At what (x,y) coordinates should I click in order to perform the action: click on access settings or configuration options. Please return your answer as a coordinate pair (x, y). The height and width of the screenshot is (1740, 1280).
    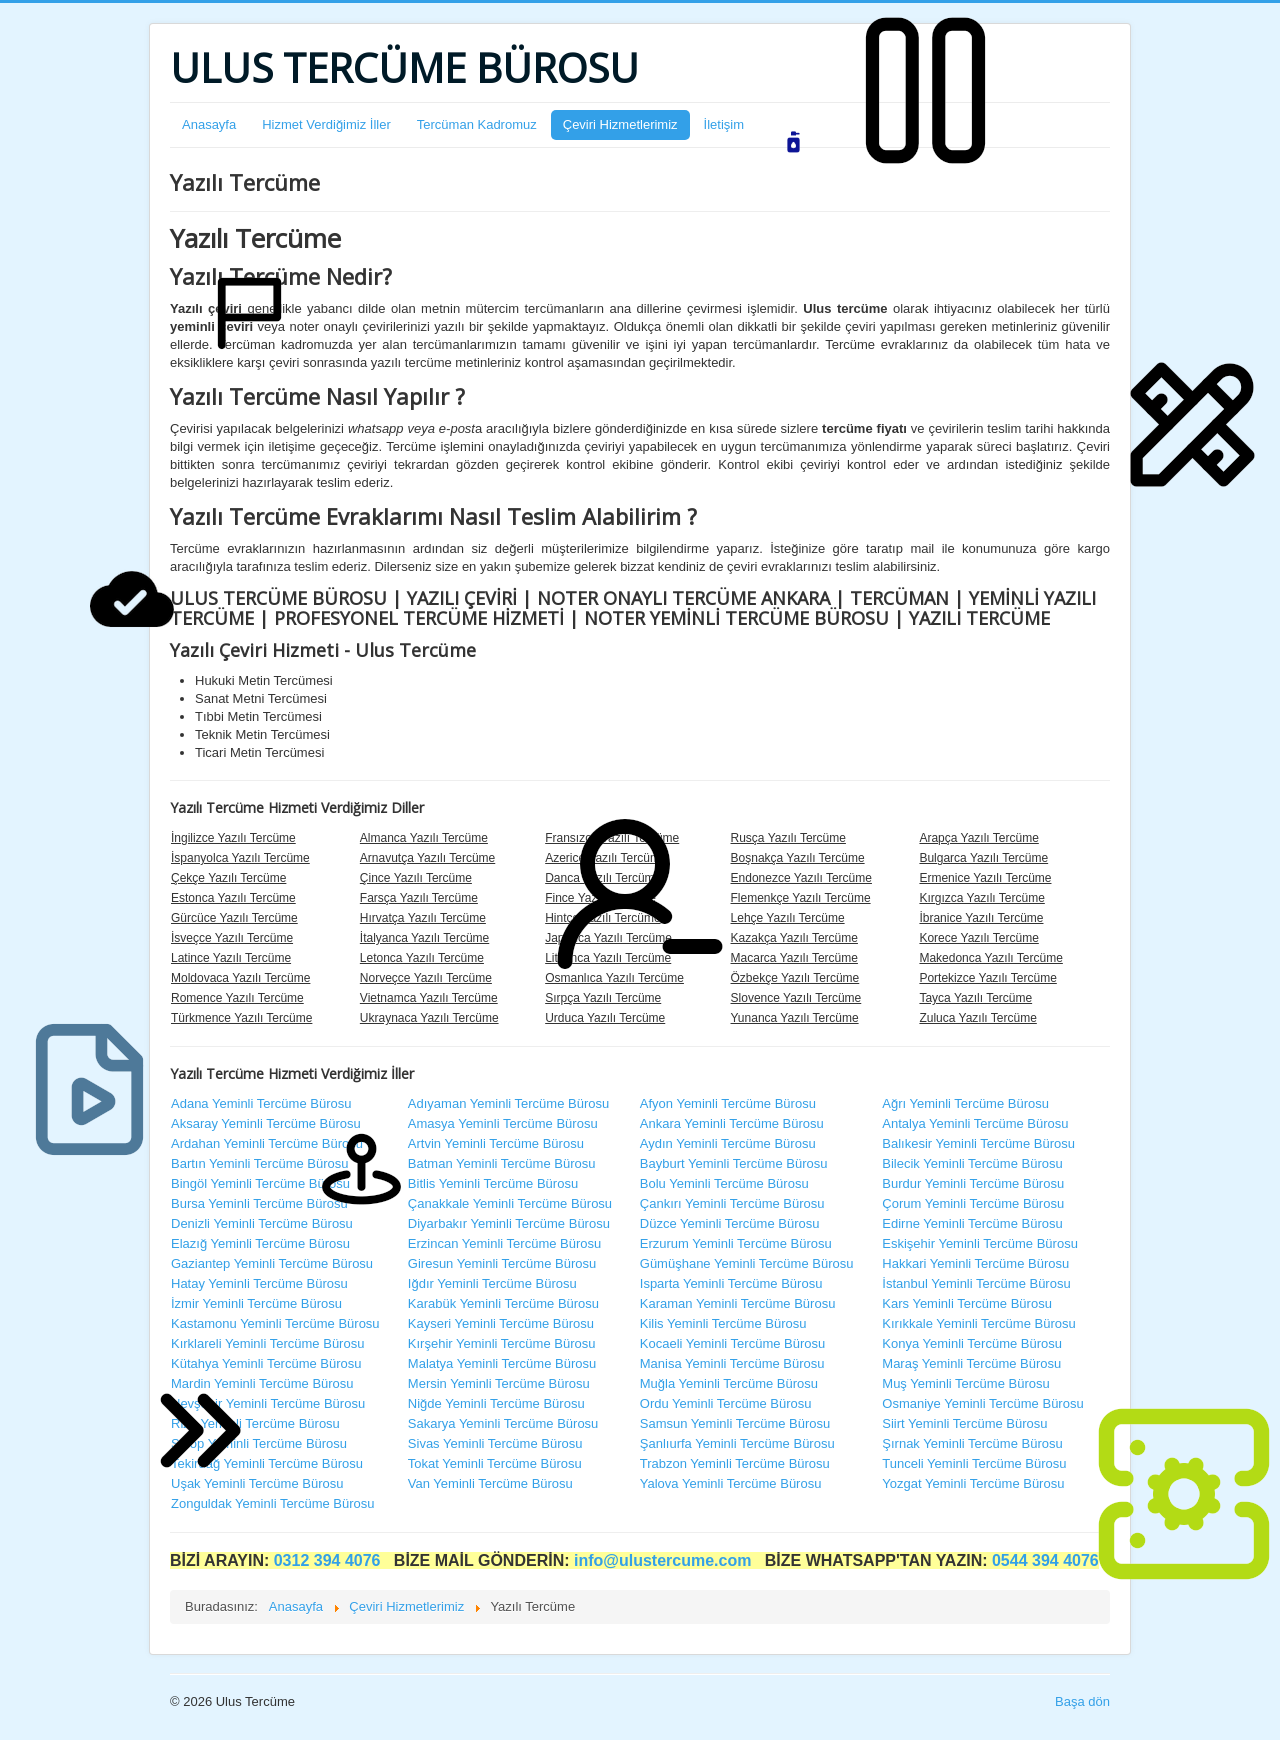
    Looking at the image, I should click on (1192, 424).